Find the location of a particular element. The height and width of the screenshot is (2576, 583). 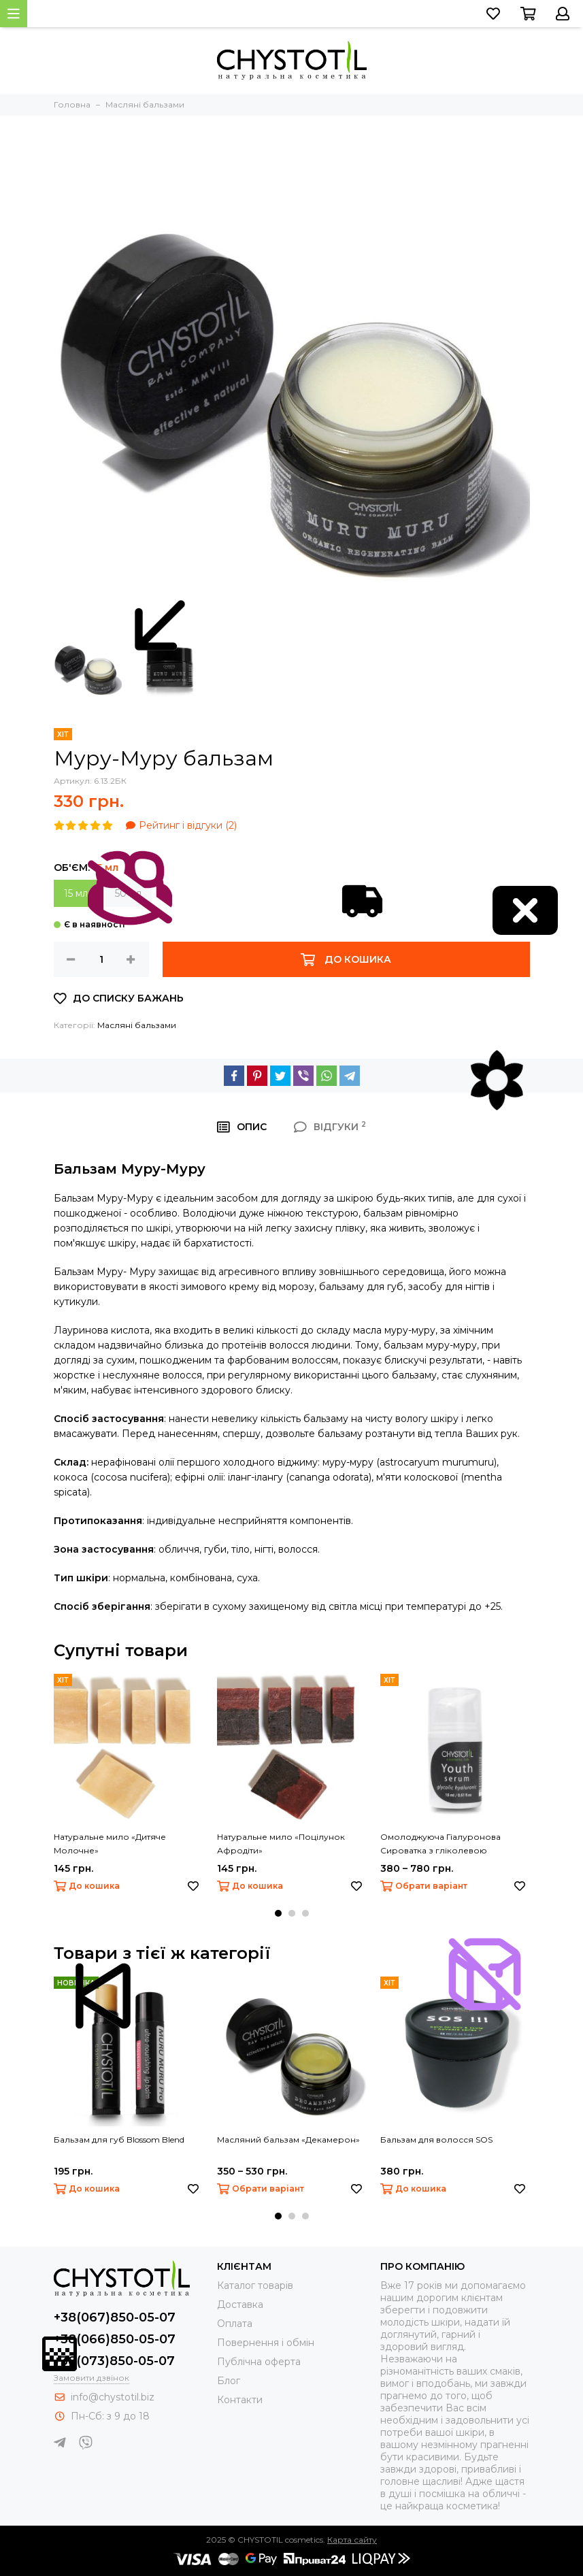

disable 3D object view is located at coordinates (484, 1974).